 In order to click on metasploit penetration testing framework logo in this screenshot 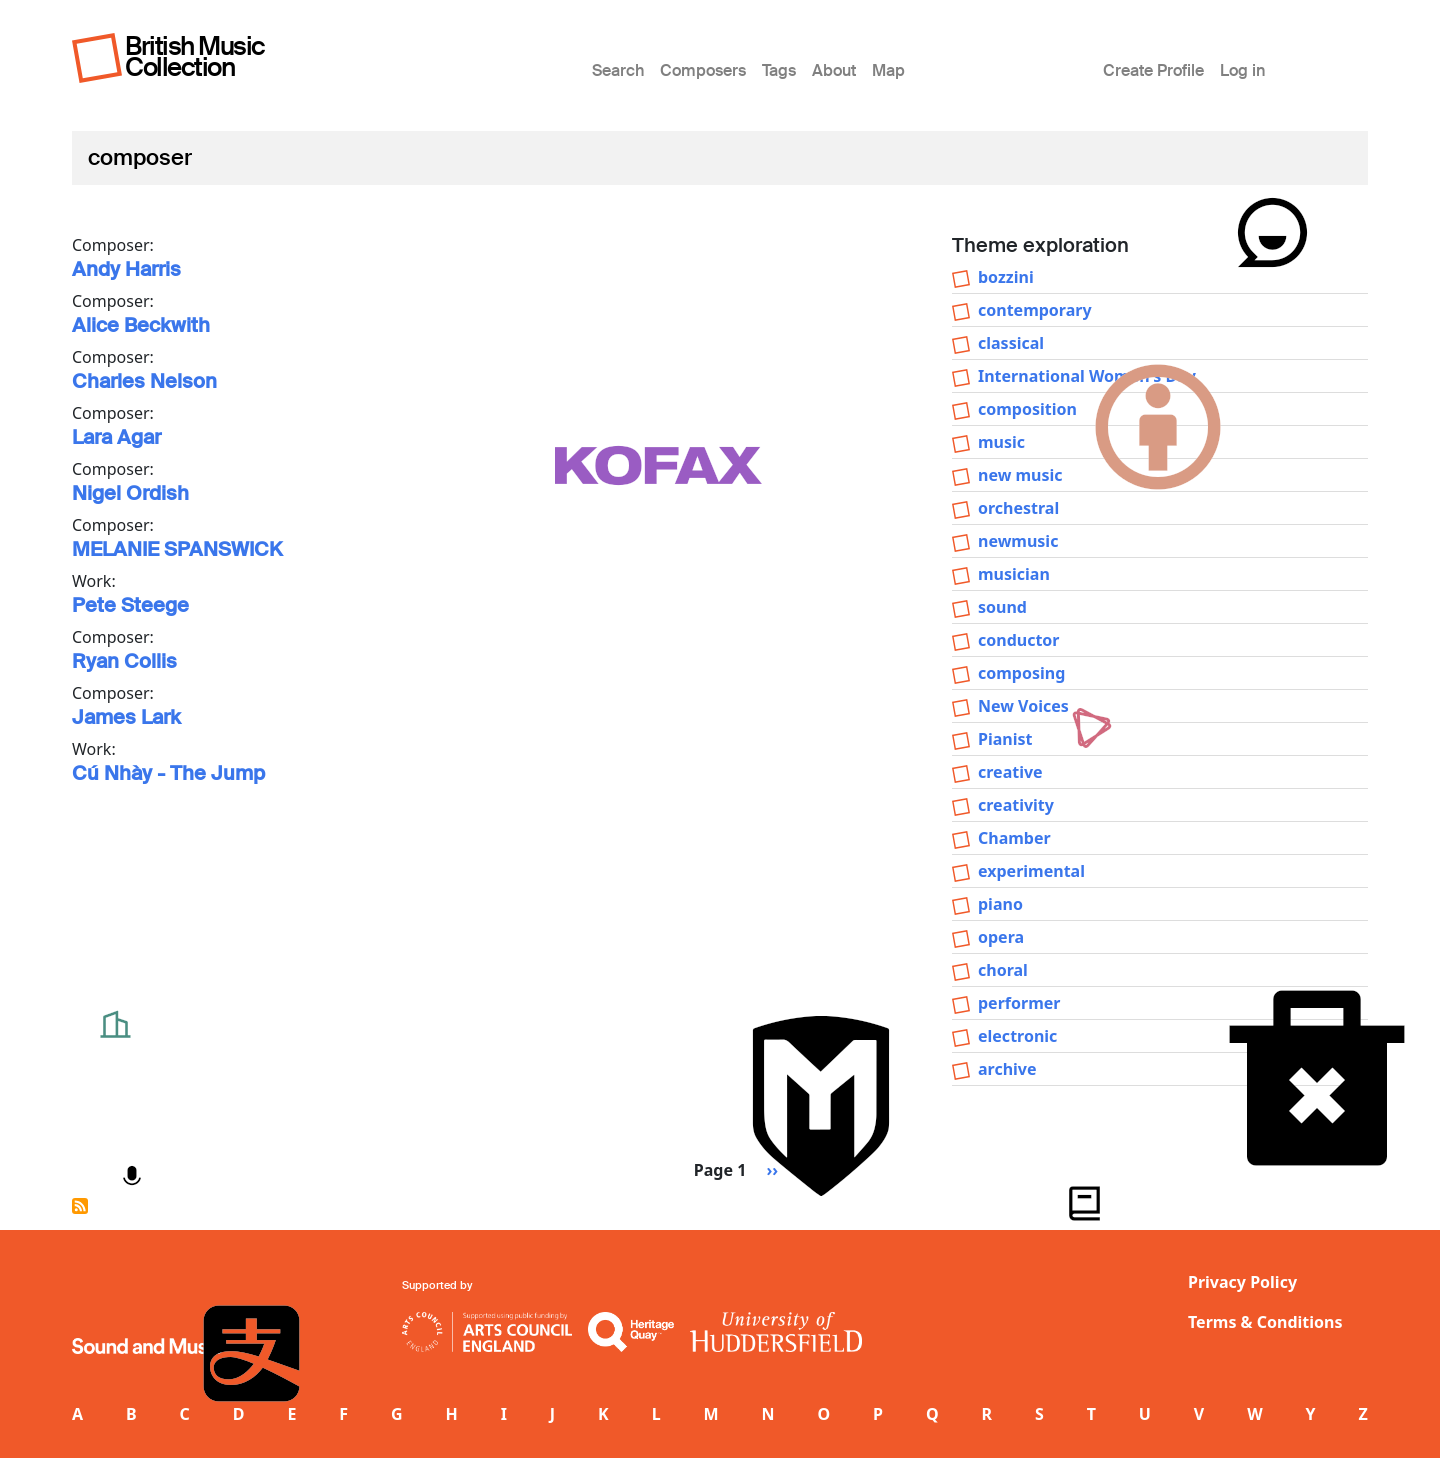, I will do `click(821, 1106)`.